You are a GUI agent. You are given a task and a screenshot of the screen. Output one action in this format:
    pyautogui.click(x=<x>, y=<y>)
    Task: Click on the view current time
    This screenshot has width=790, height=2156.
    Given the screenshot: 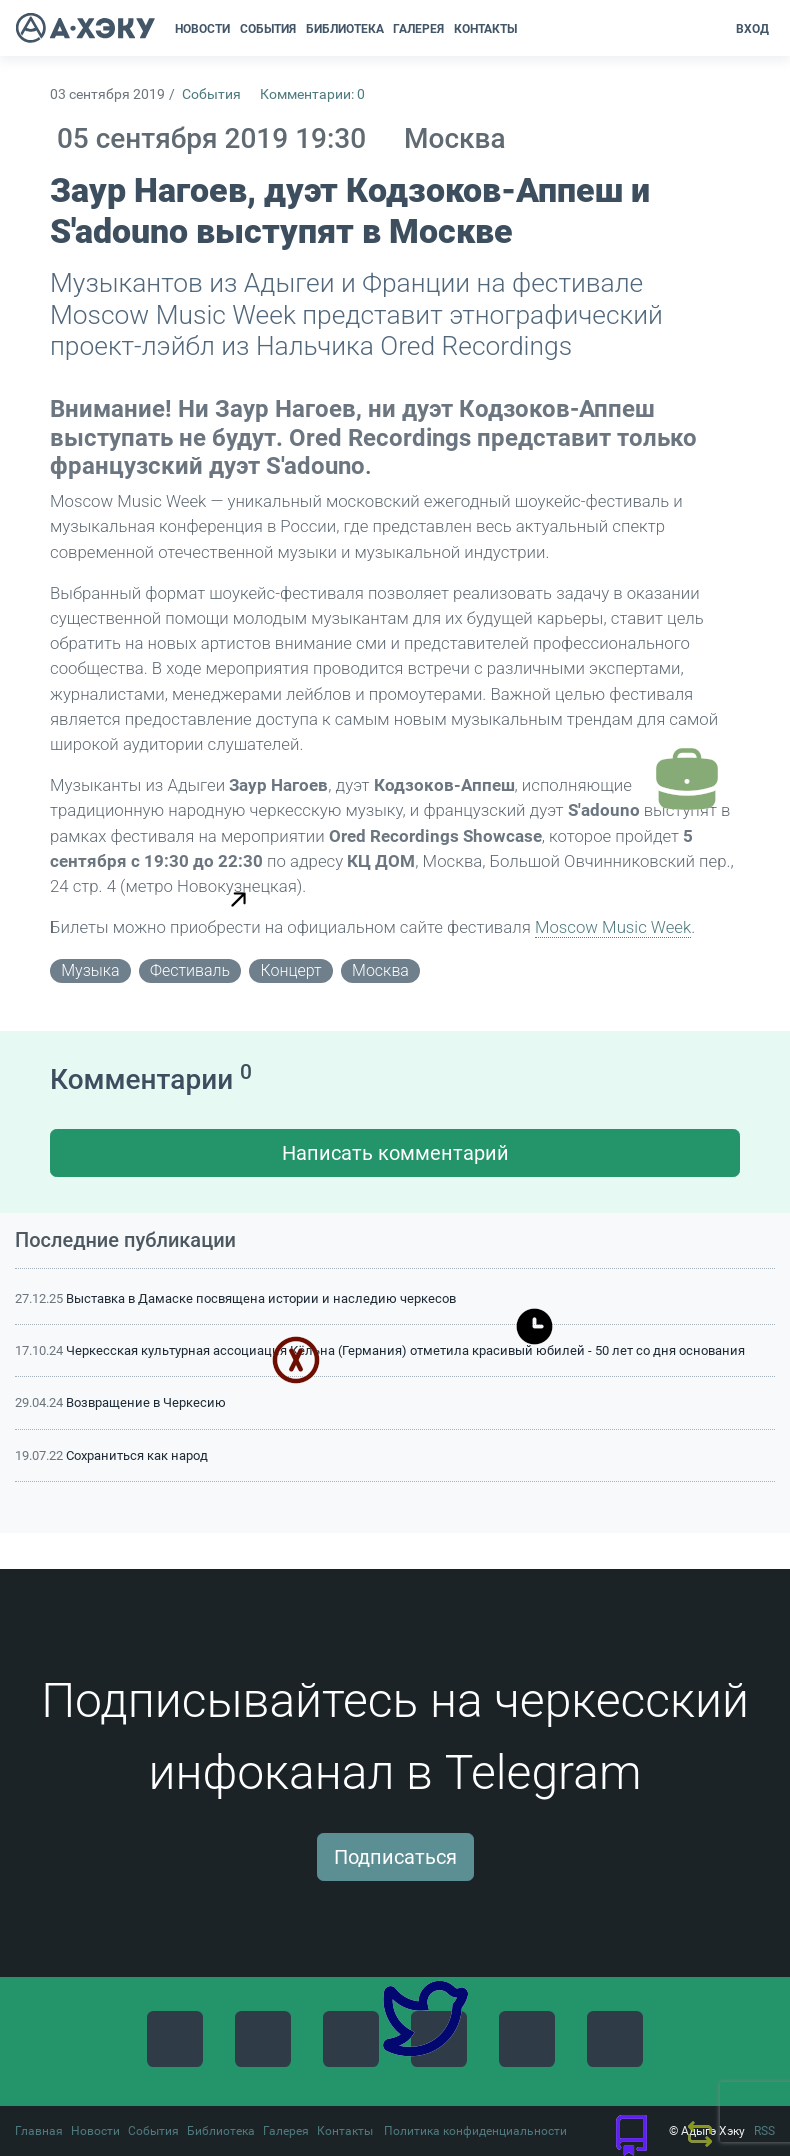 What is the action you would take?
    pyautogui.click(x=534, y=1326)
    